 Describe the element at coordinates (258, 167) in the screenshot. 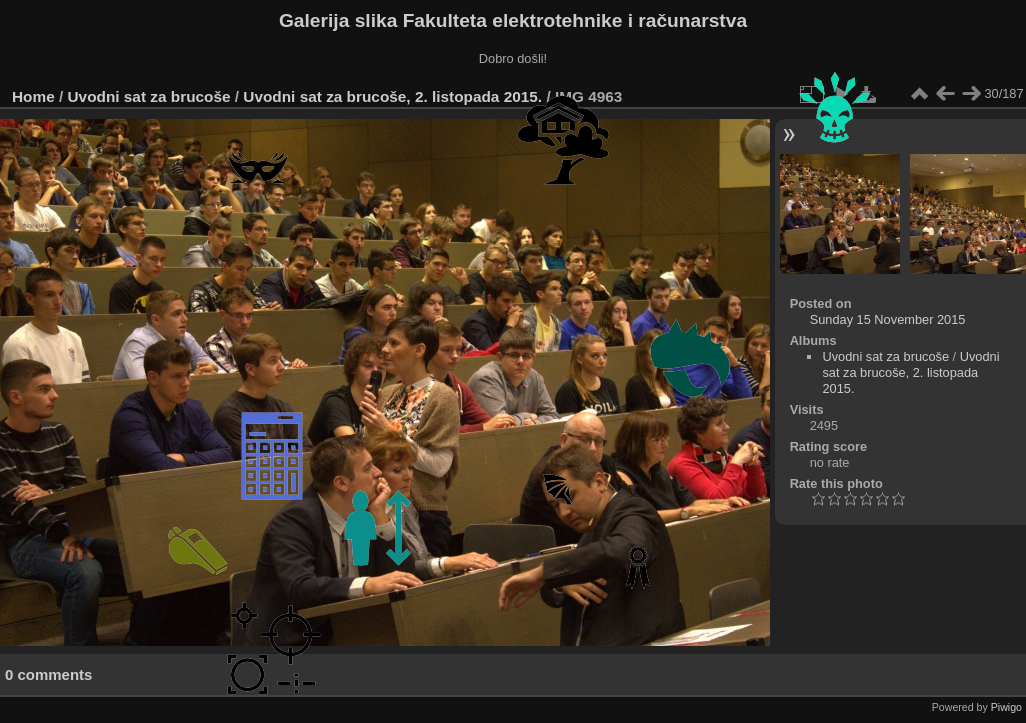

I see `access masquerade or costume party event` at that location.